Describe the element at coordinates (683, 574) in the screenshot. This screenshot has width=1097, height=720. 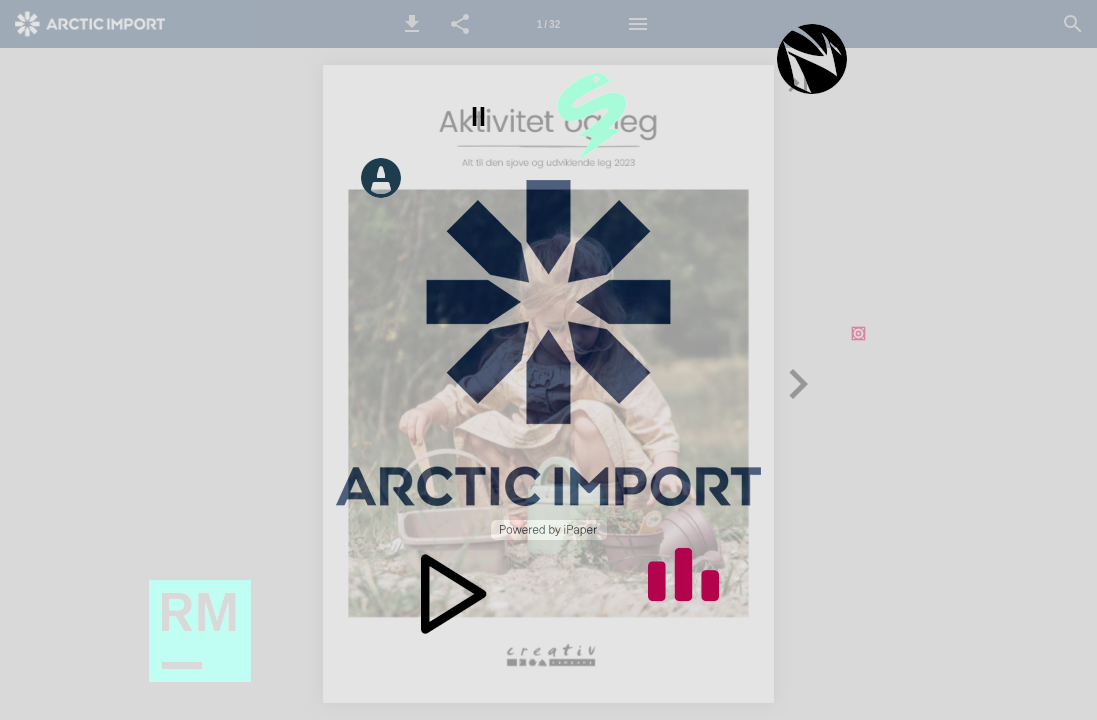
I see `visit codeforces competitive programming platform` at that location.